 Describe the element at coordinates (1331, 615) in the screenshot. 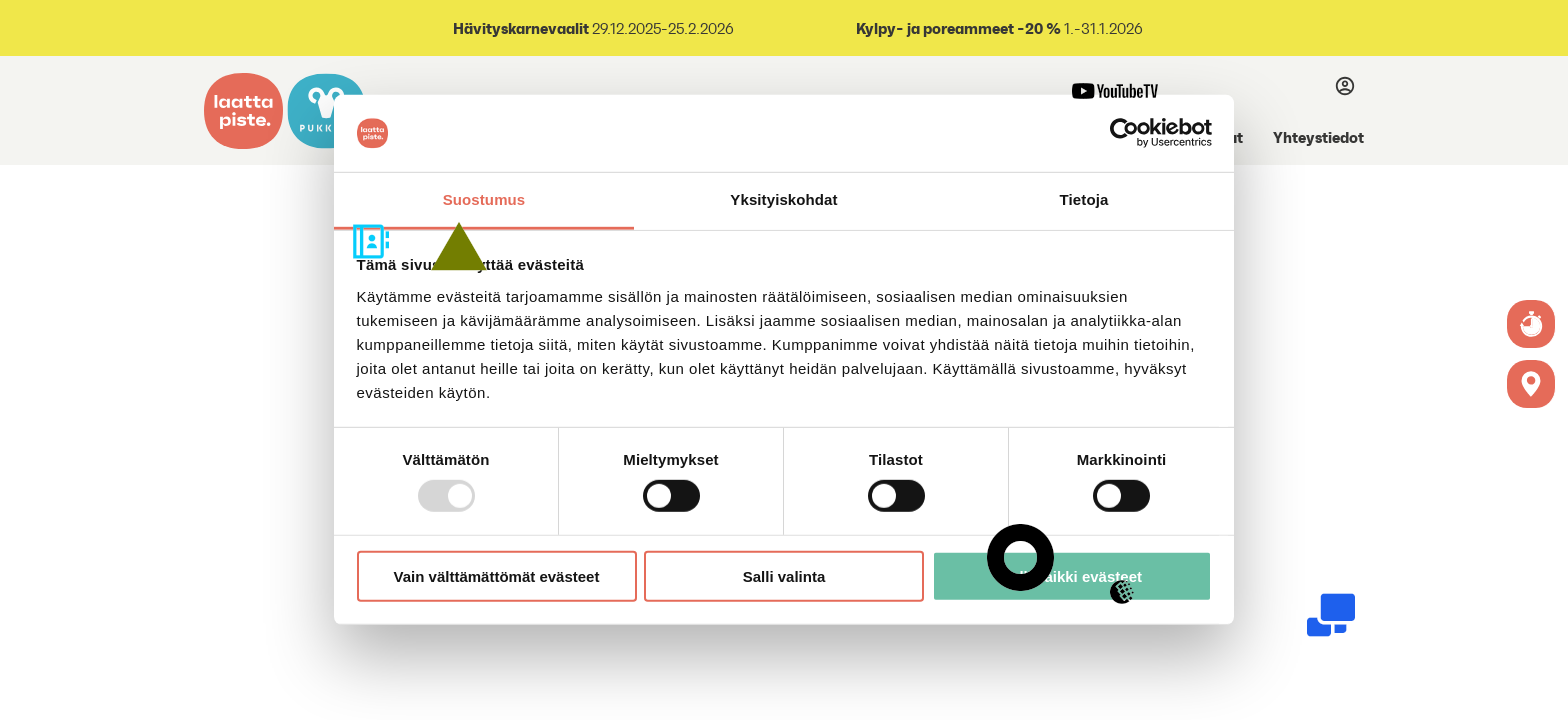

I see `open duplicati backup software` at that location.